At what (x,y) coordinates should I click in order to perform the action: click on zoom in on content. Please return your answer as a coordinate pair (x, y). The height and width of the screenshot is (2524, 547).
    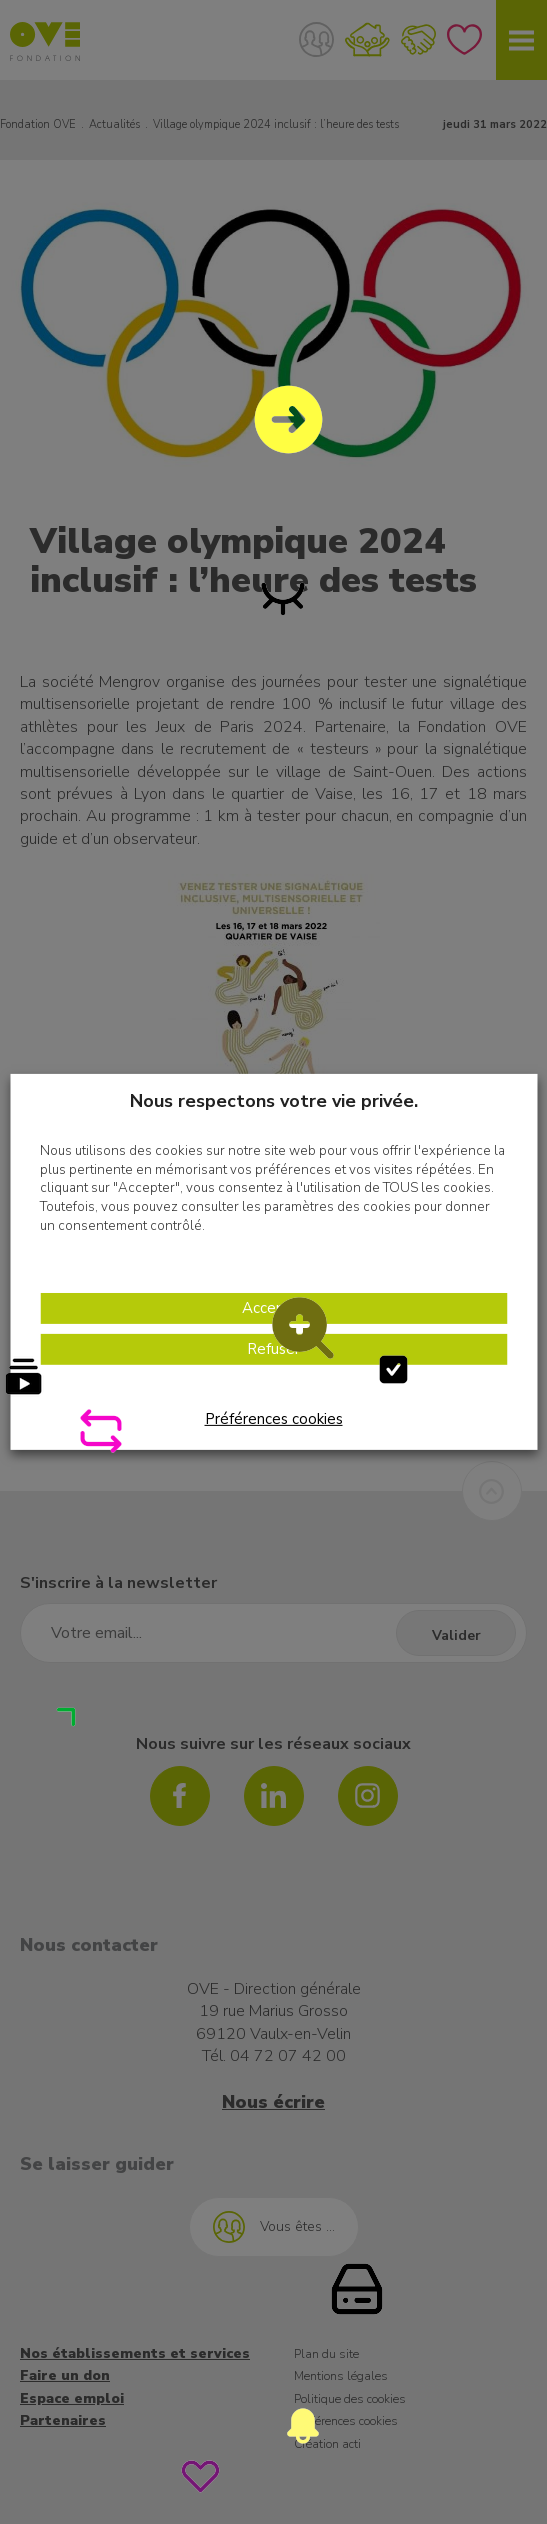
    Looking at the image, I should click on (303, 1328).